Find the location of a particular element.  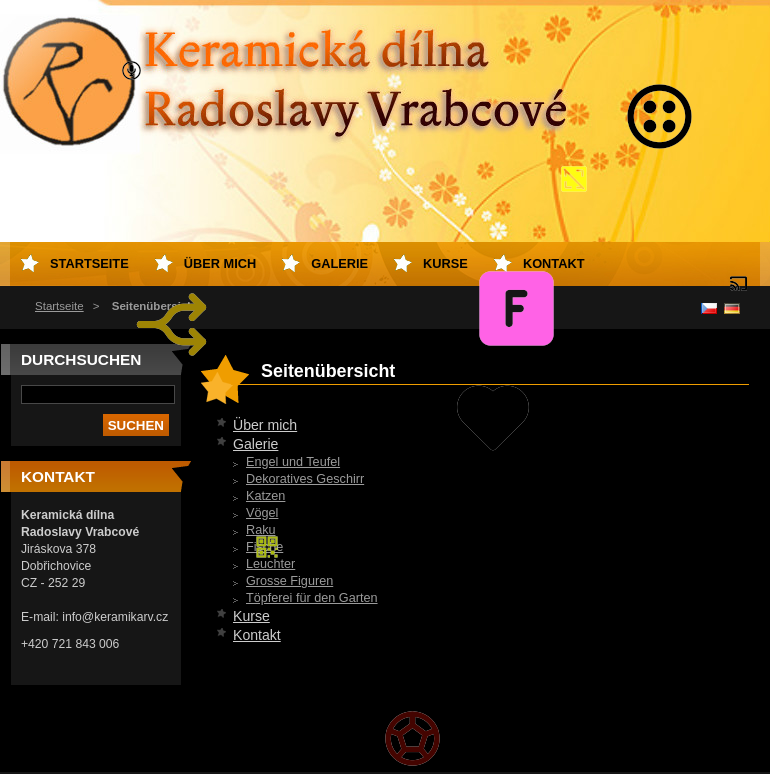

add to favorites is located at coordinates (493, 418).